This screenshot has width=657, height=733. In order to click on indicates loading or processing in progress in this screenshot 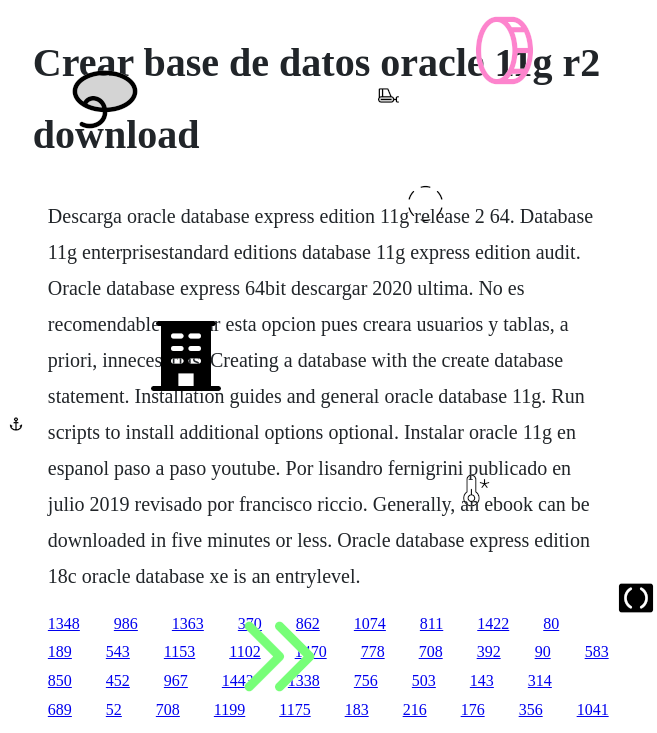, I will do `click(425, 203)`.